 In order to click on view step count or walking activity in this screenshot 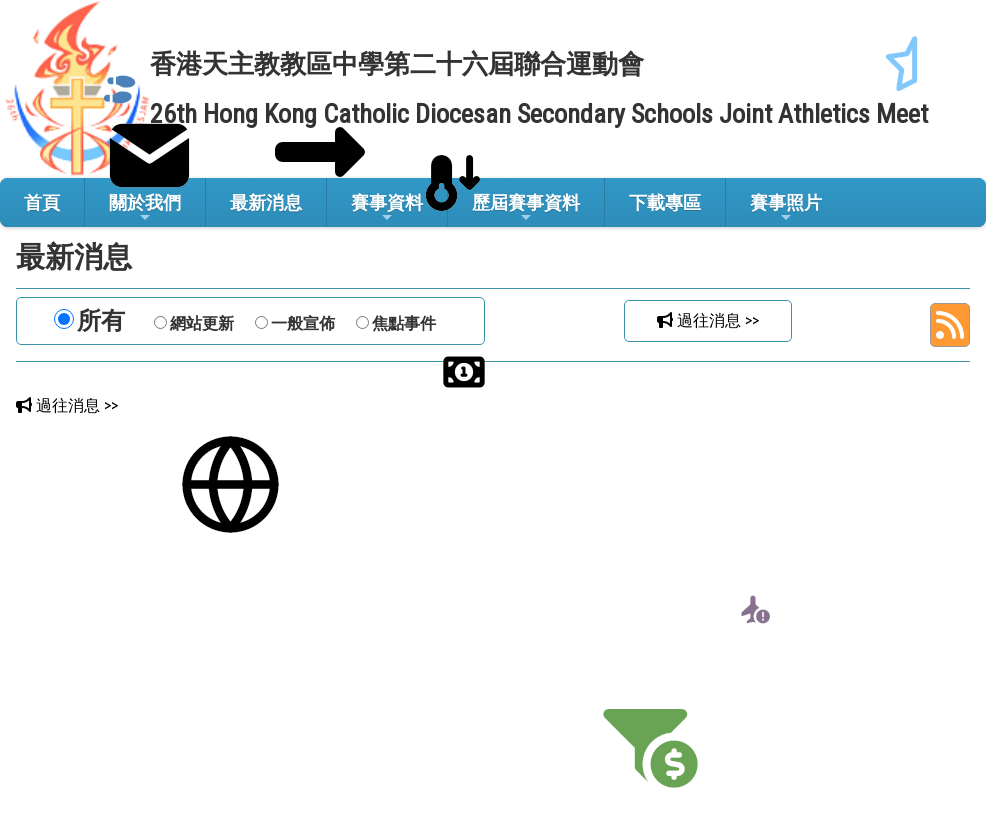, I will do `click(119, 89)`.